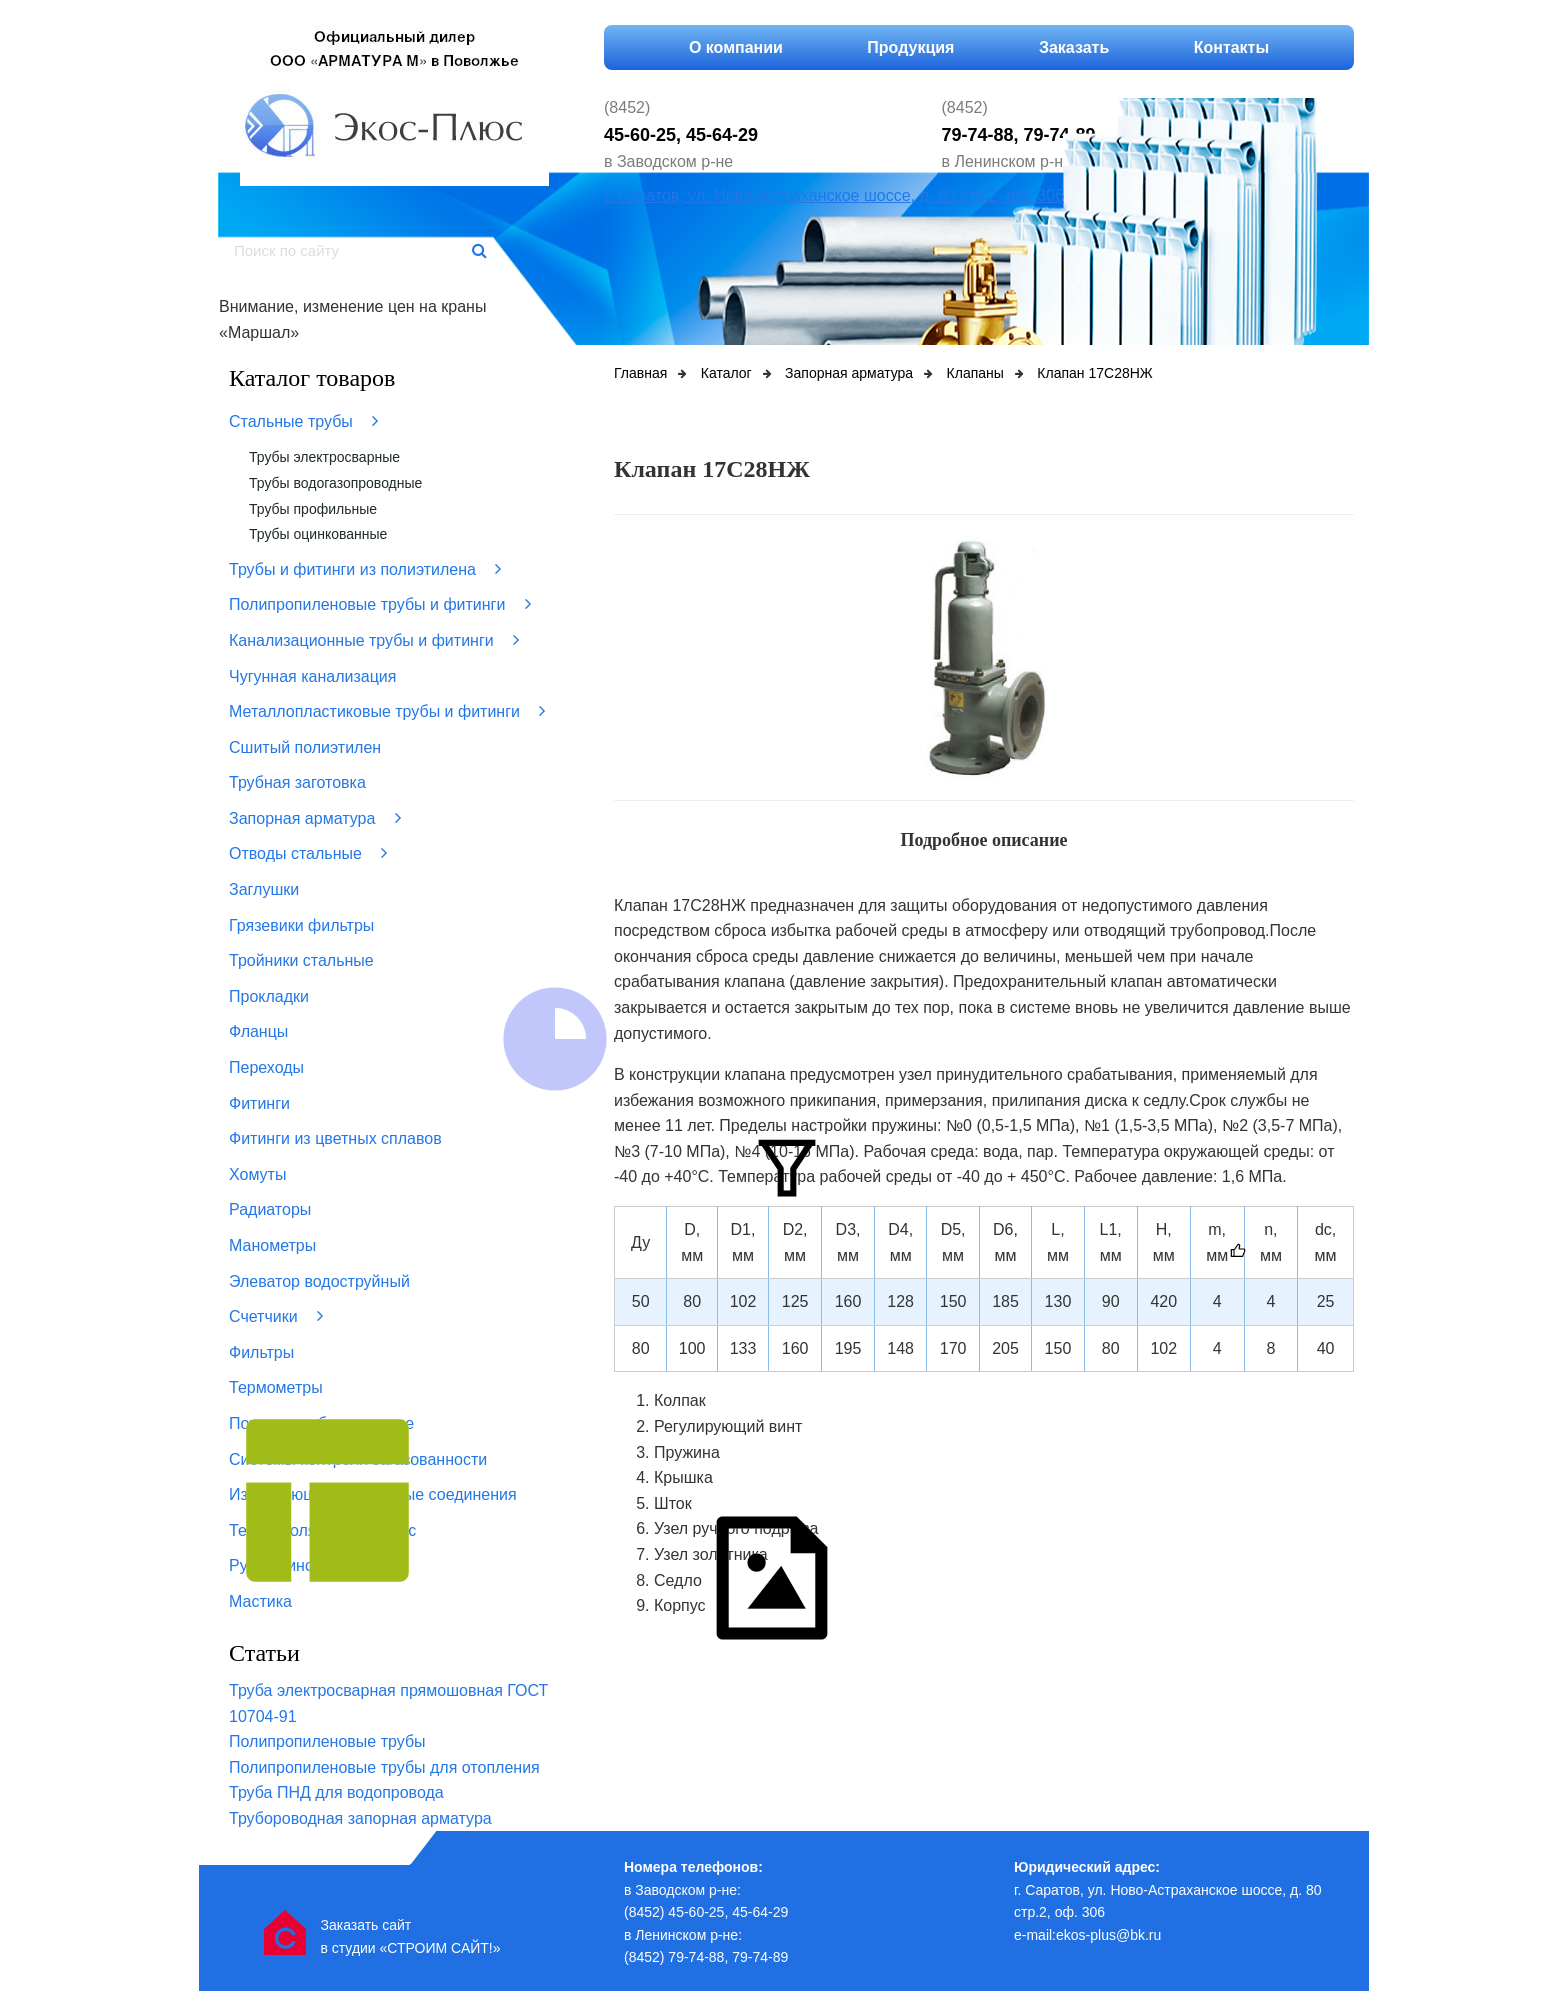 The height and width of the screenshot is (1991, 1568). Describe the element at coordinates (1238, 1251) in the screenshot. I see `like or upvote content` at that location.